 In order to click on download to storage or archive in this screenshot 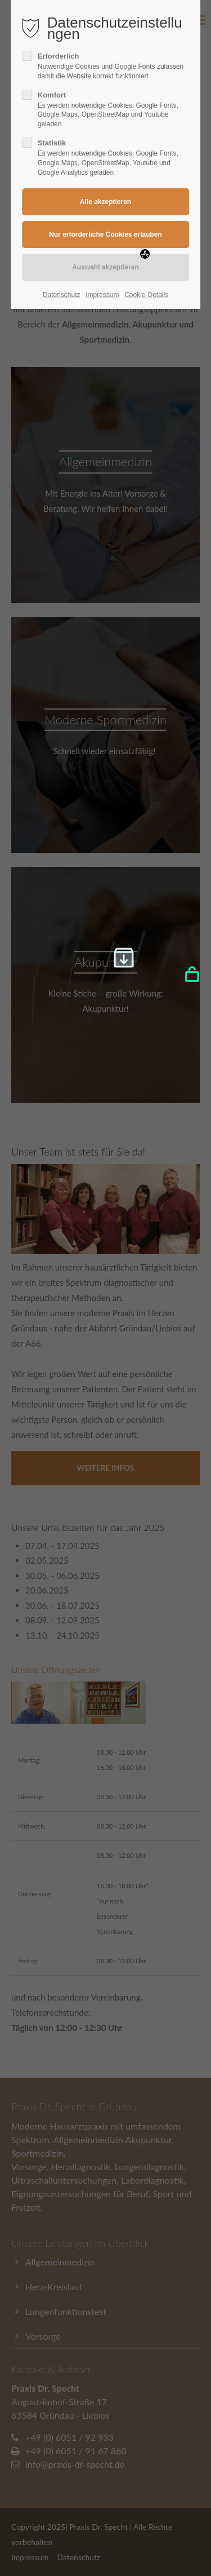, I will do `click(124, 958)`.